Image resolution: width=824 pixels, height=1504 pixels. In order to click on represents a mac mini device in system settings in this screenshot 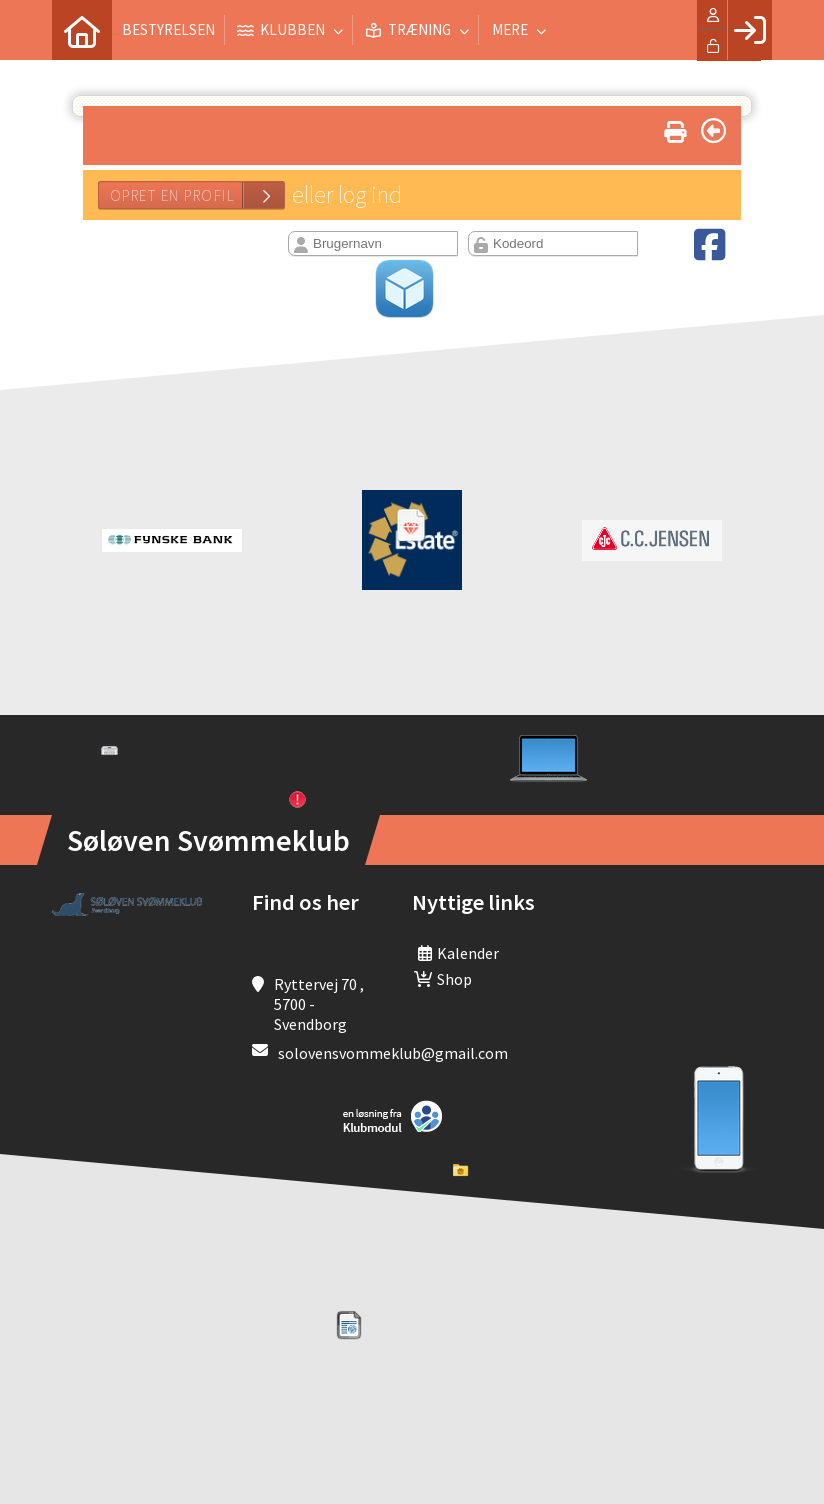, I will do `click(109, 750)`.